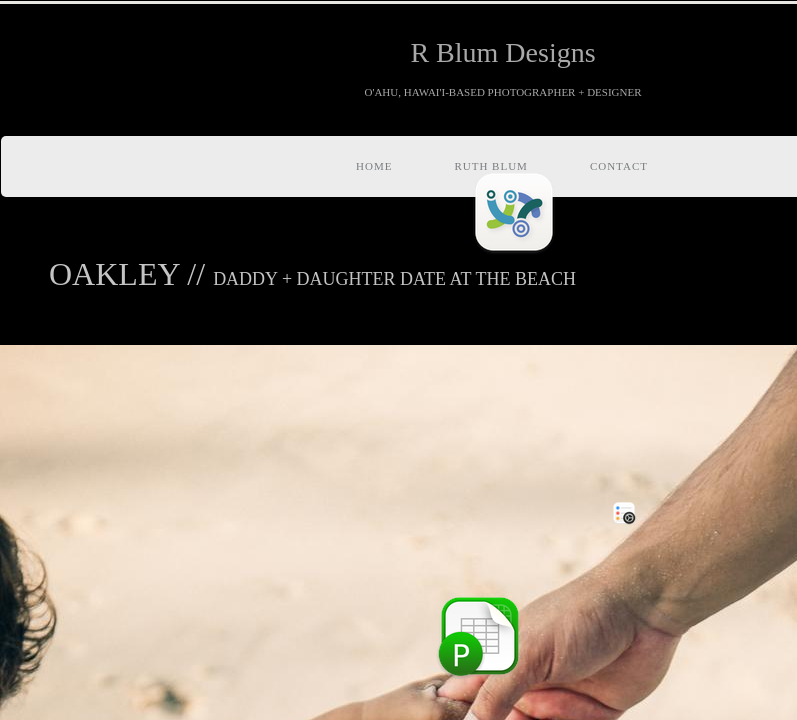  What do you see at coordinates (480, 636) in the screenshot?
I see `open FreeOffice PlanMaker spreadsheet application` at bounding box center [480, 636].